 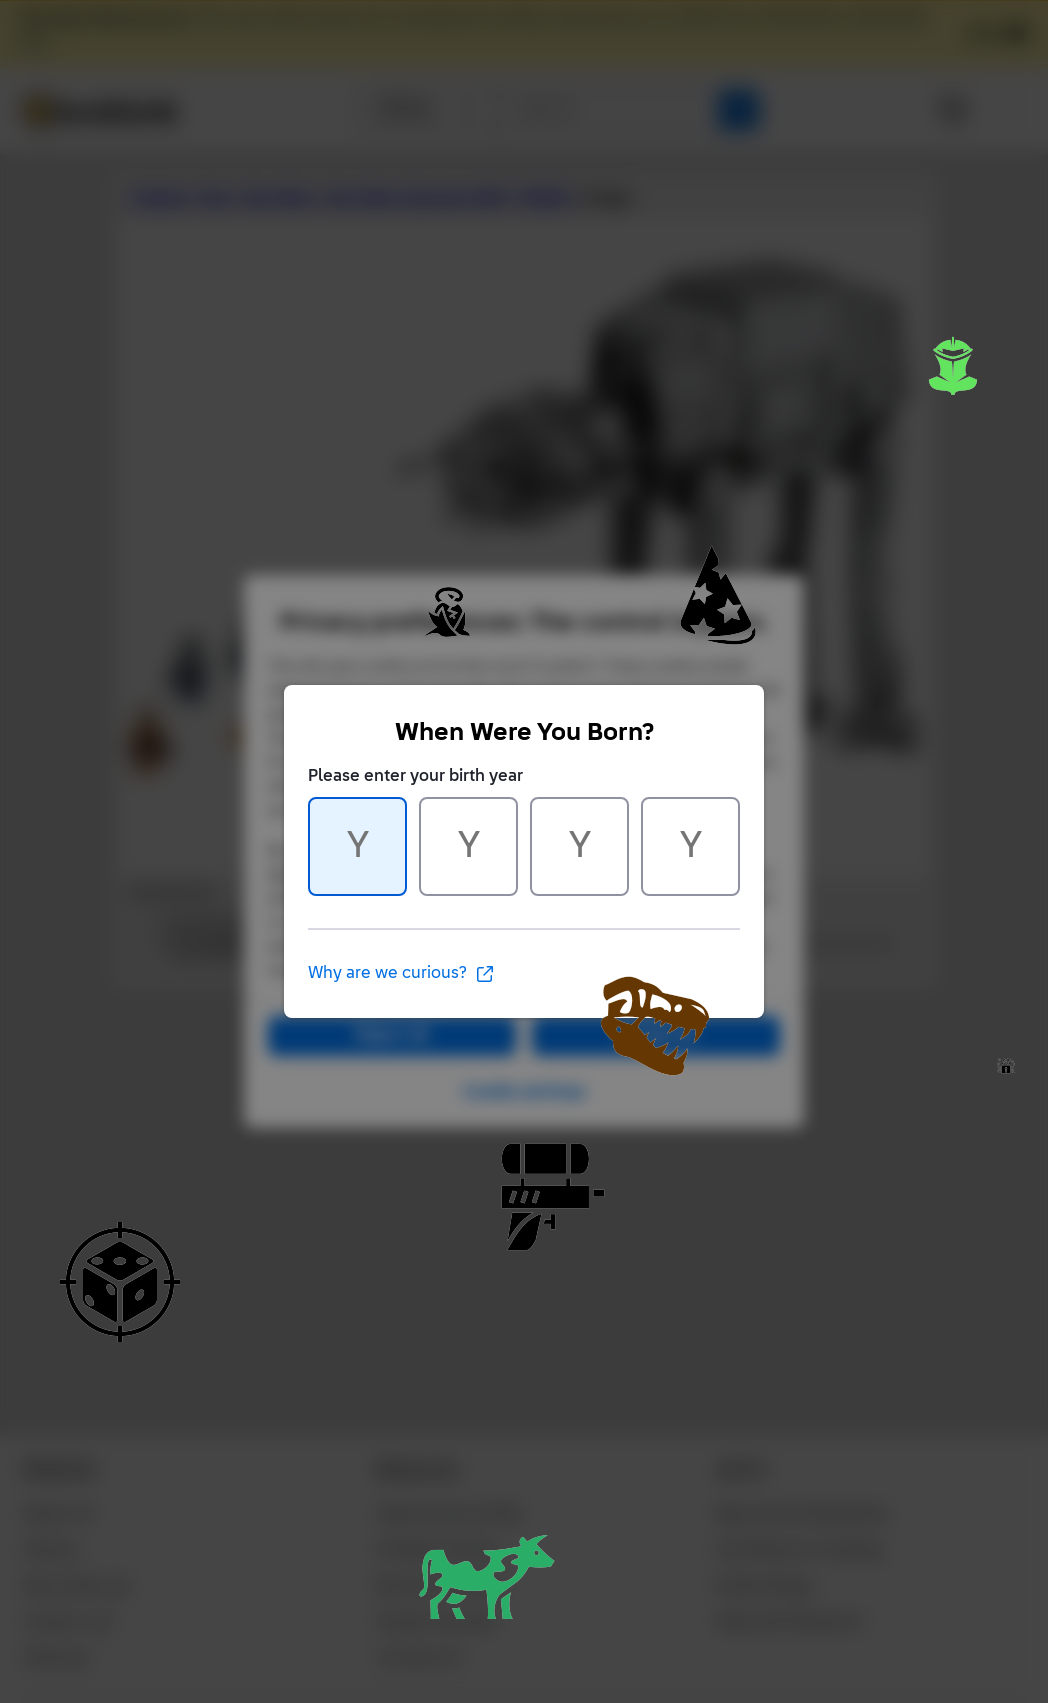 What do you see at coordinates (447, 612) in the screenshot?
I see `alien or sci-fi themed game item` at bounding box center [447, 612].